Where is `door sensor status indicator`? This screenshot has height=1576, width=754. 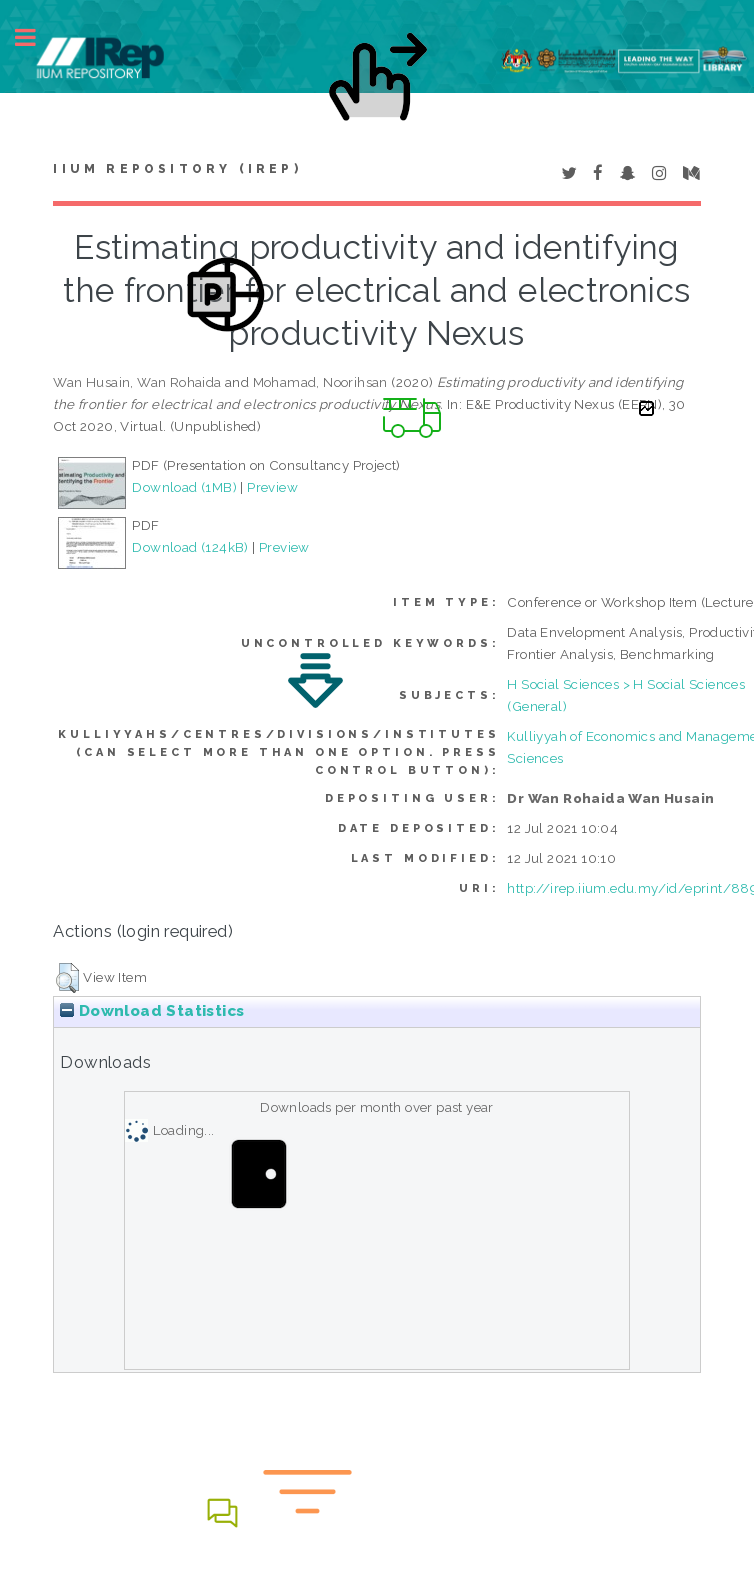
door sensor status indicator is located at coordinates (259, 1174).